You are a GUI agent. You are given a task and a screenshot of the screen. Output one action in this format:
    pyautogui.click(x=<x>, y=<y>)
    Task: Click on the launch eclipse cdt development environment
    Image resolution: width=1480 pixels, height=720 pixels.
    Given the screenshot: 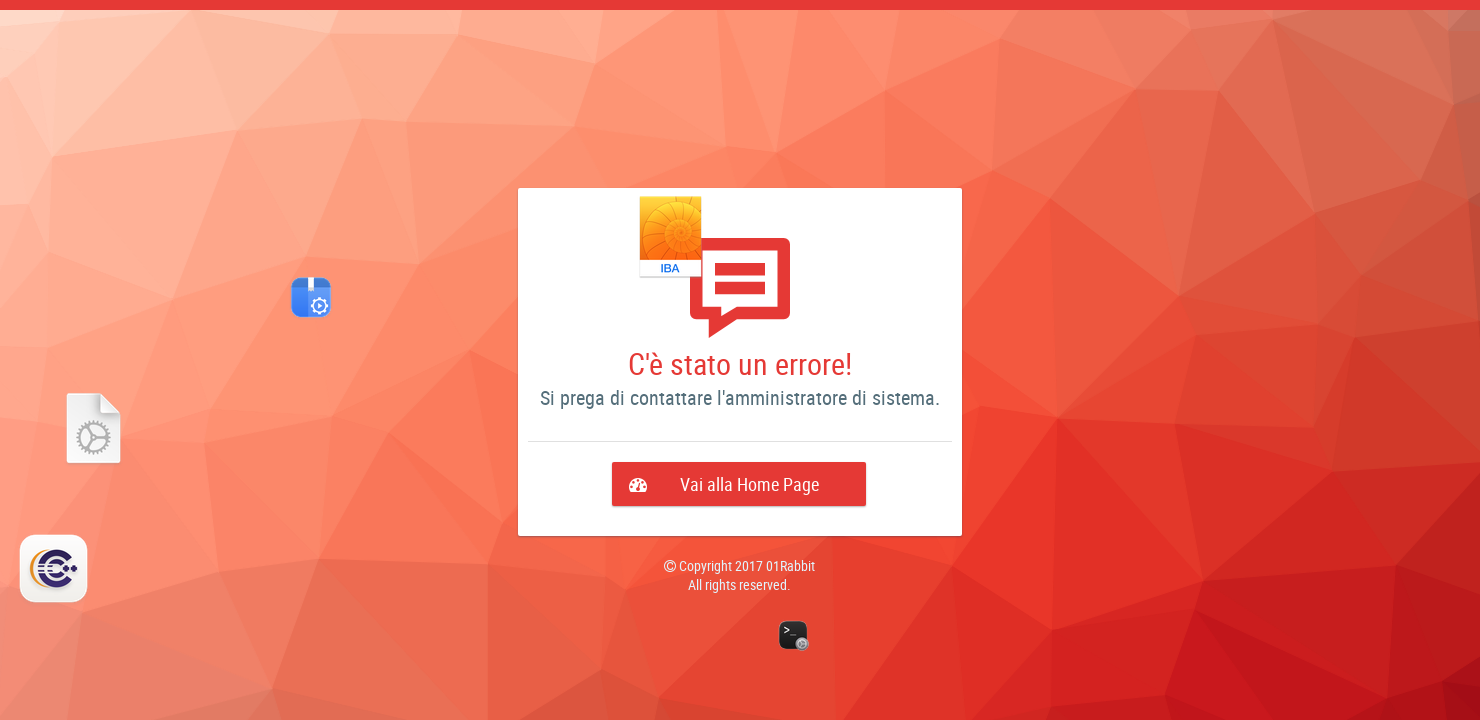 What is the action you would take?
    pyautogui.click(x=53, y=568)
    